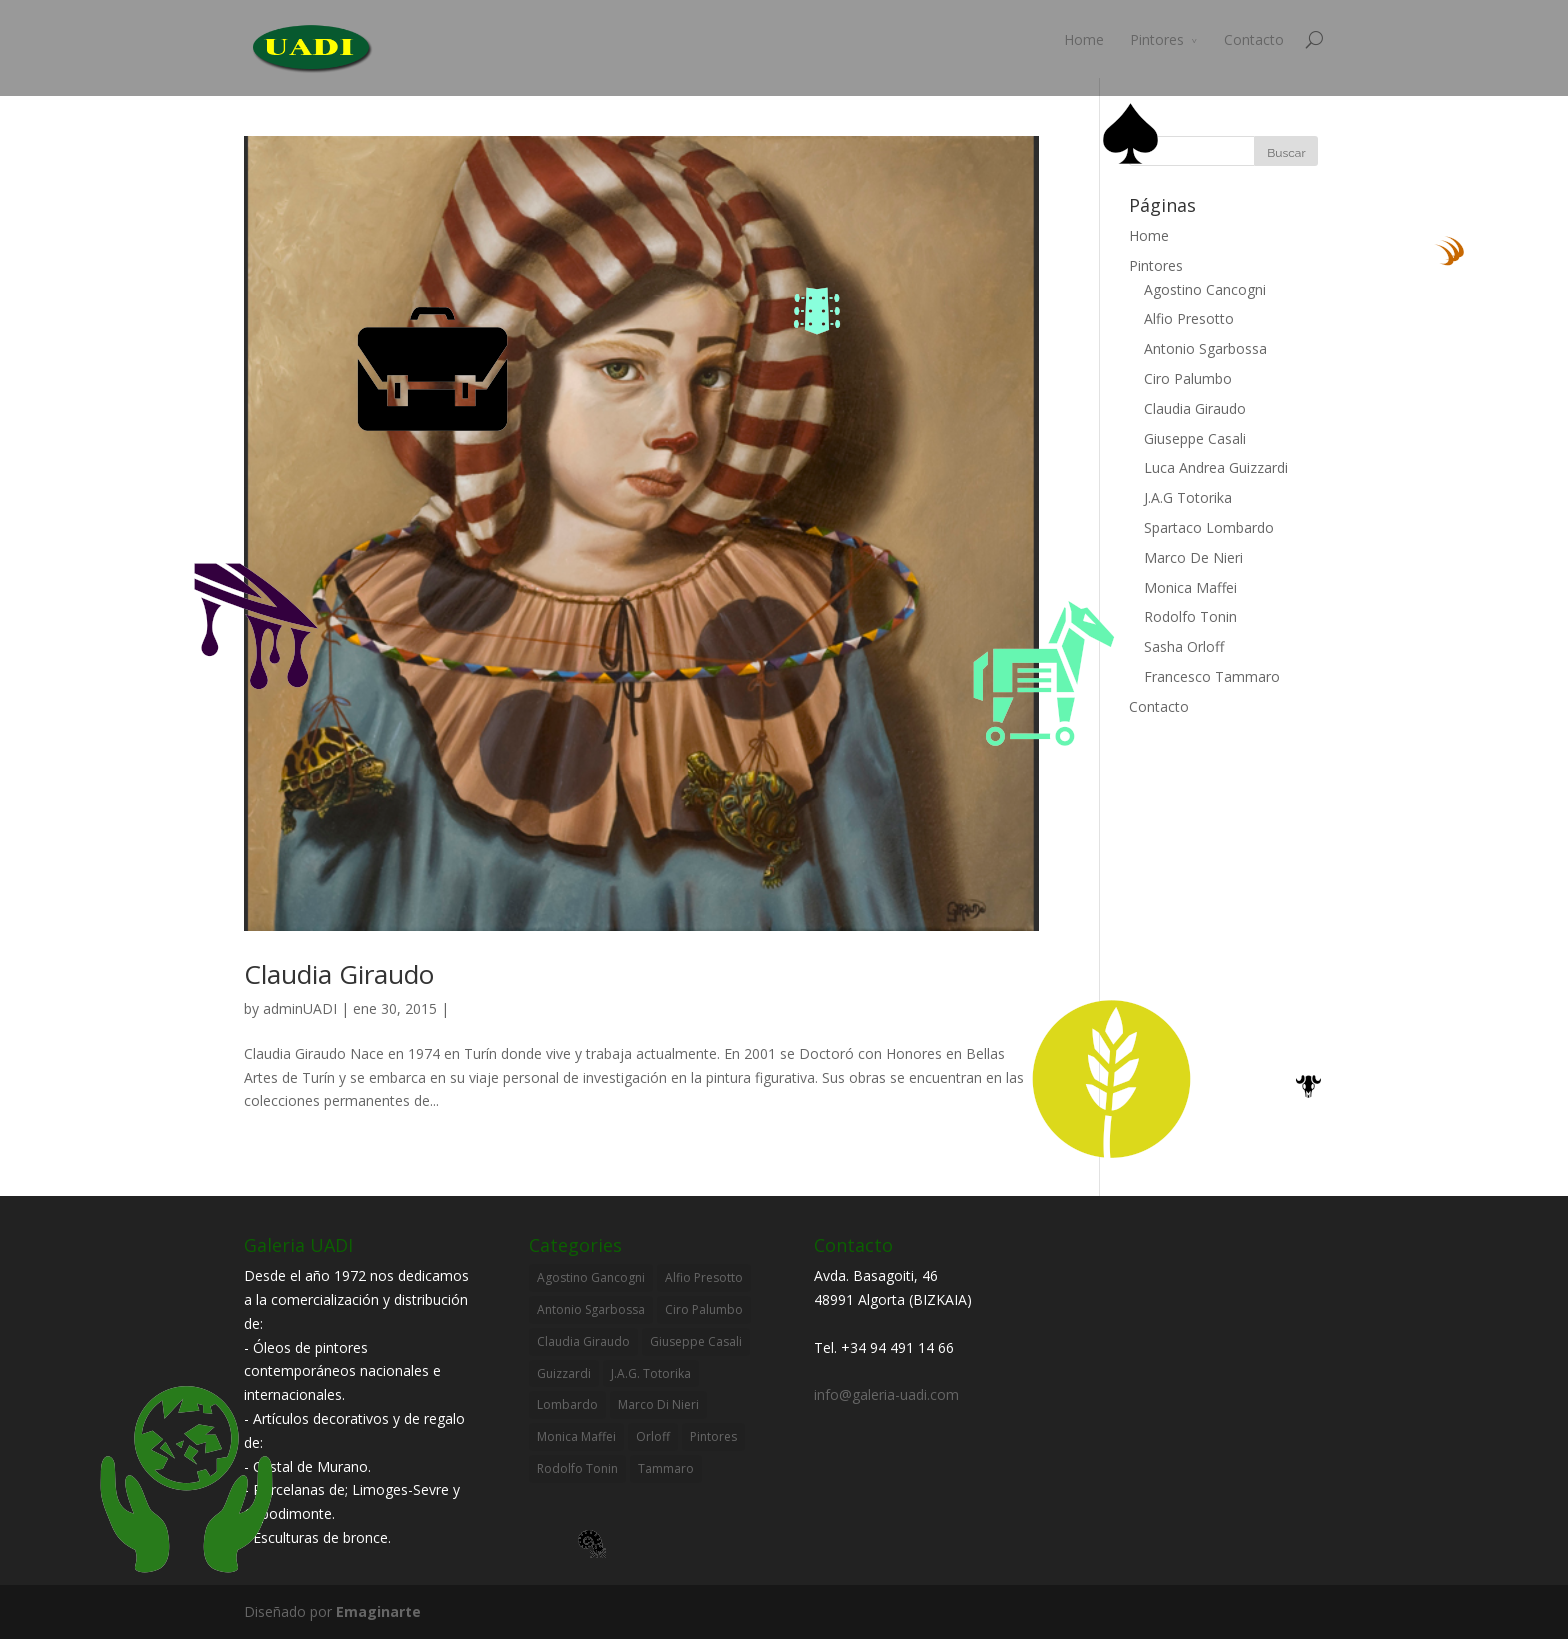 The width and height of the screenshot is (1568, 1639). What do you see at coordinates (1308, 1085) in the screenshot?
I see `indicates a desert or wasteland area in a game map` at bounding box center [1308, 1085].